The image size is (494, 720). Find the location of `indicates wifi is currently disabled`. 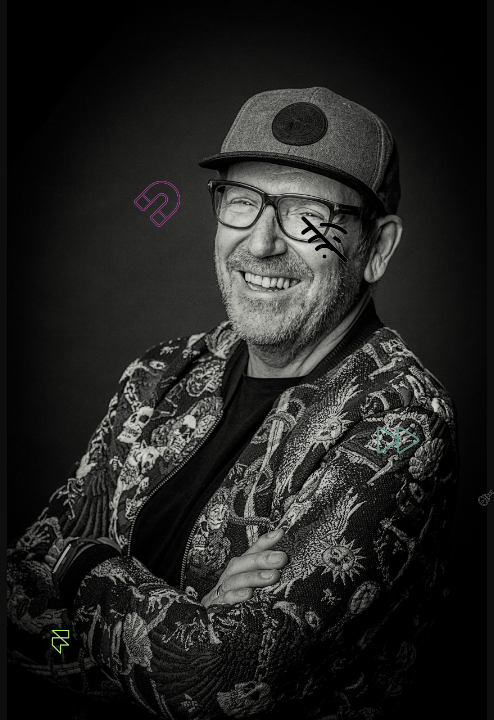

indicates wifi is currently disabled is located at coordinates (324, 239).